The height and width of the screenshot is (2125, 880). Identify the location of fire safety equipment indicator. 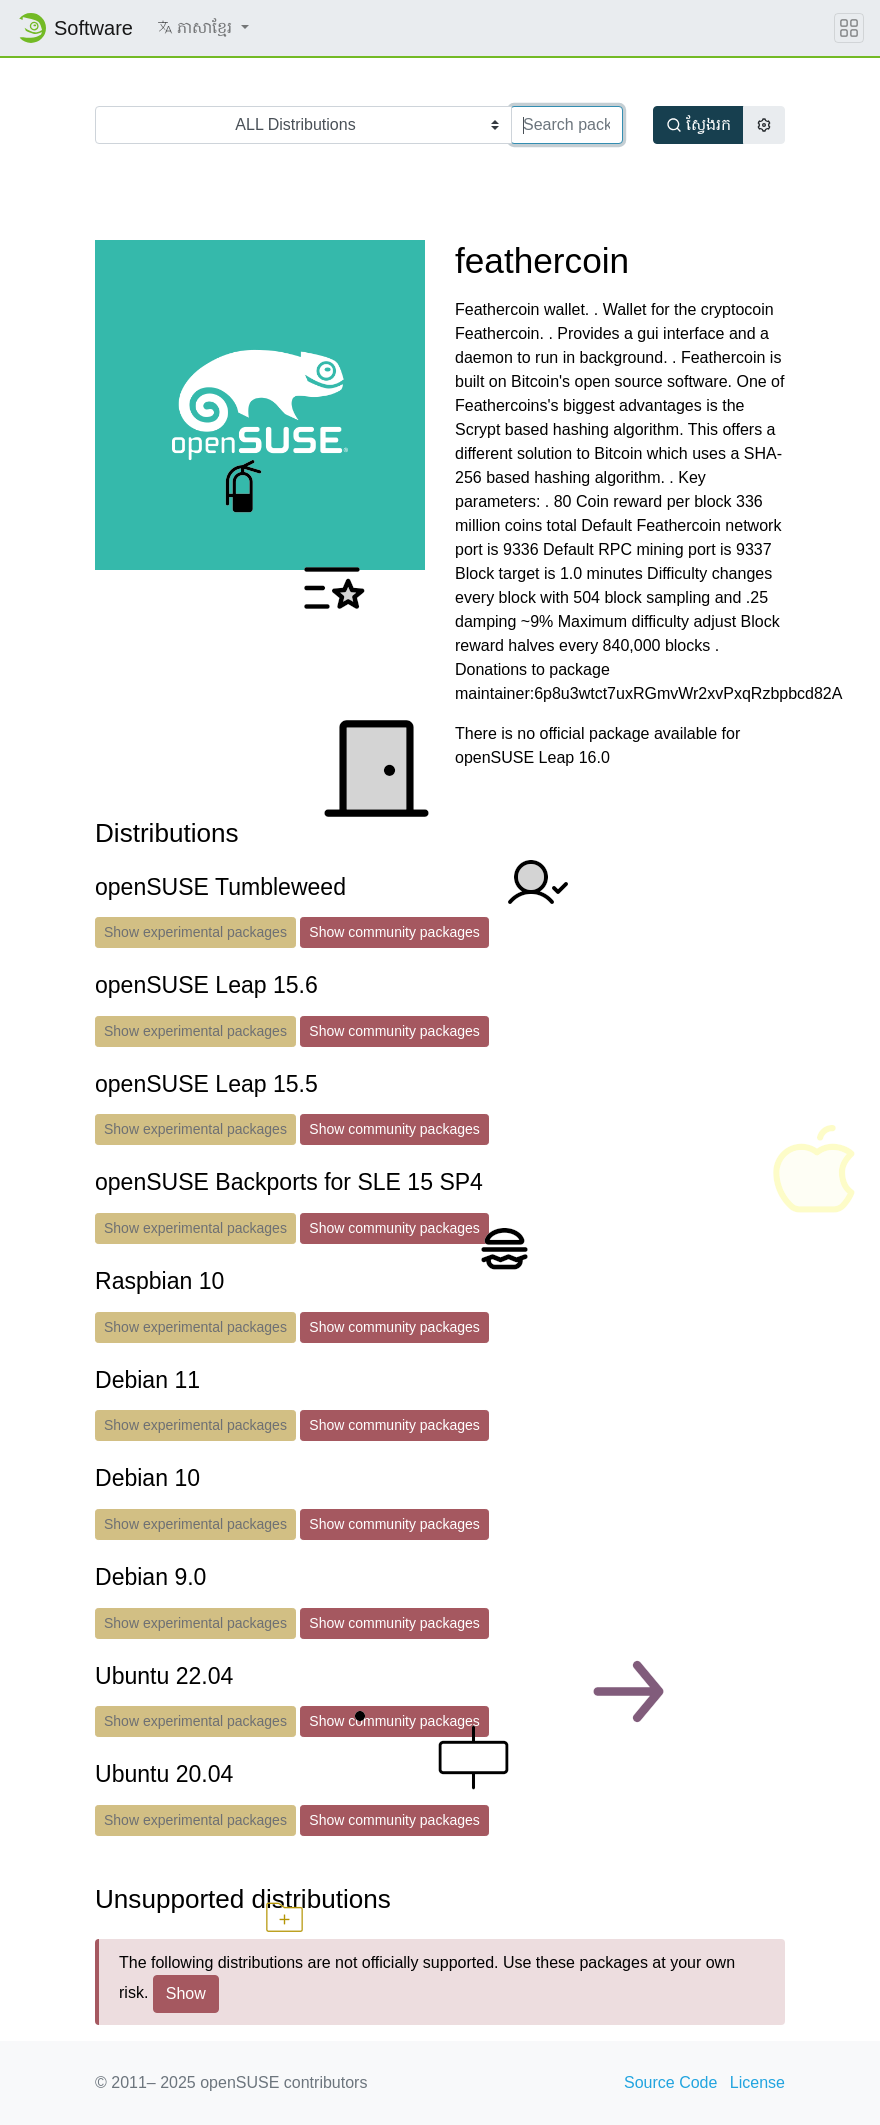
(241, 487).